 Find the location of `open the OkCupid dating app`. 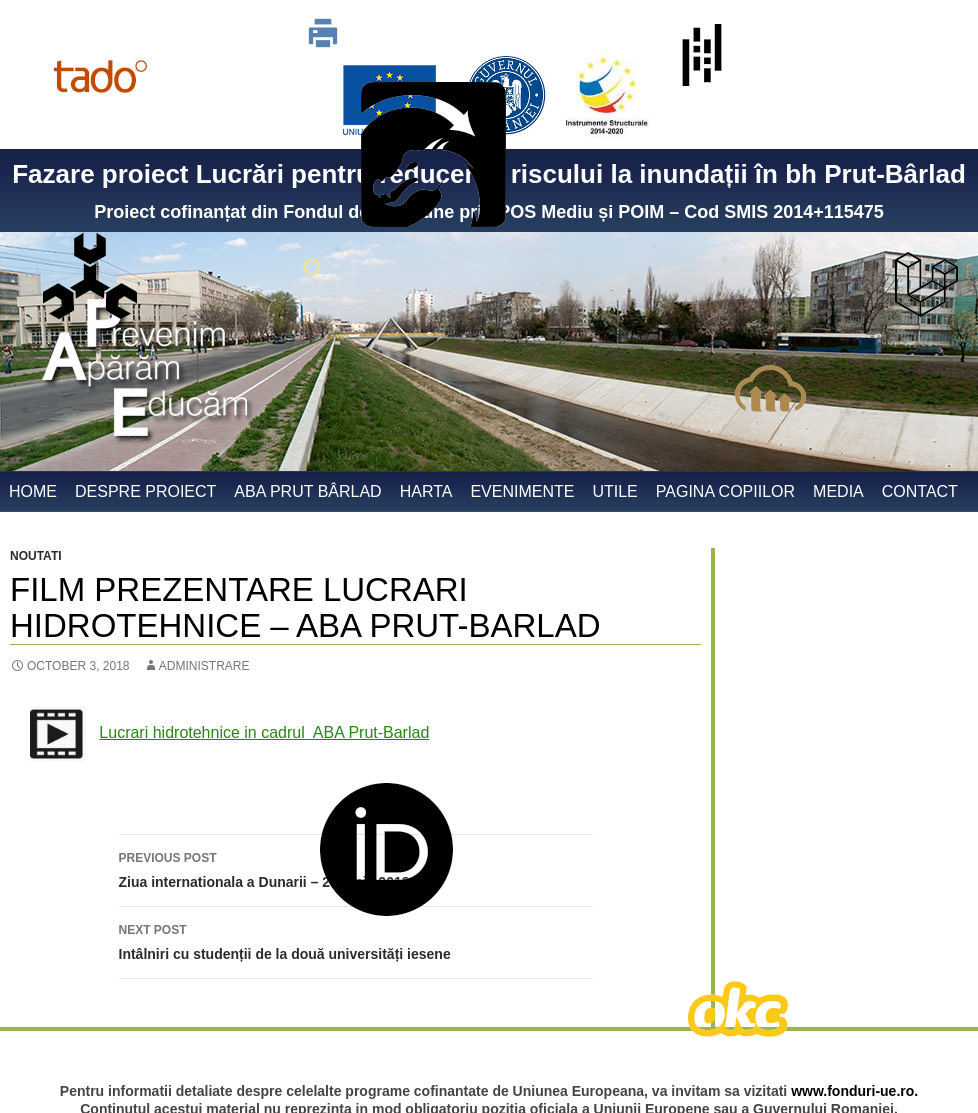

open the OkCupid dating app is located at coordinates (738, 1009).